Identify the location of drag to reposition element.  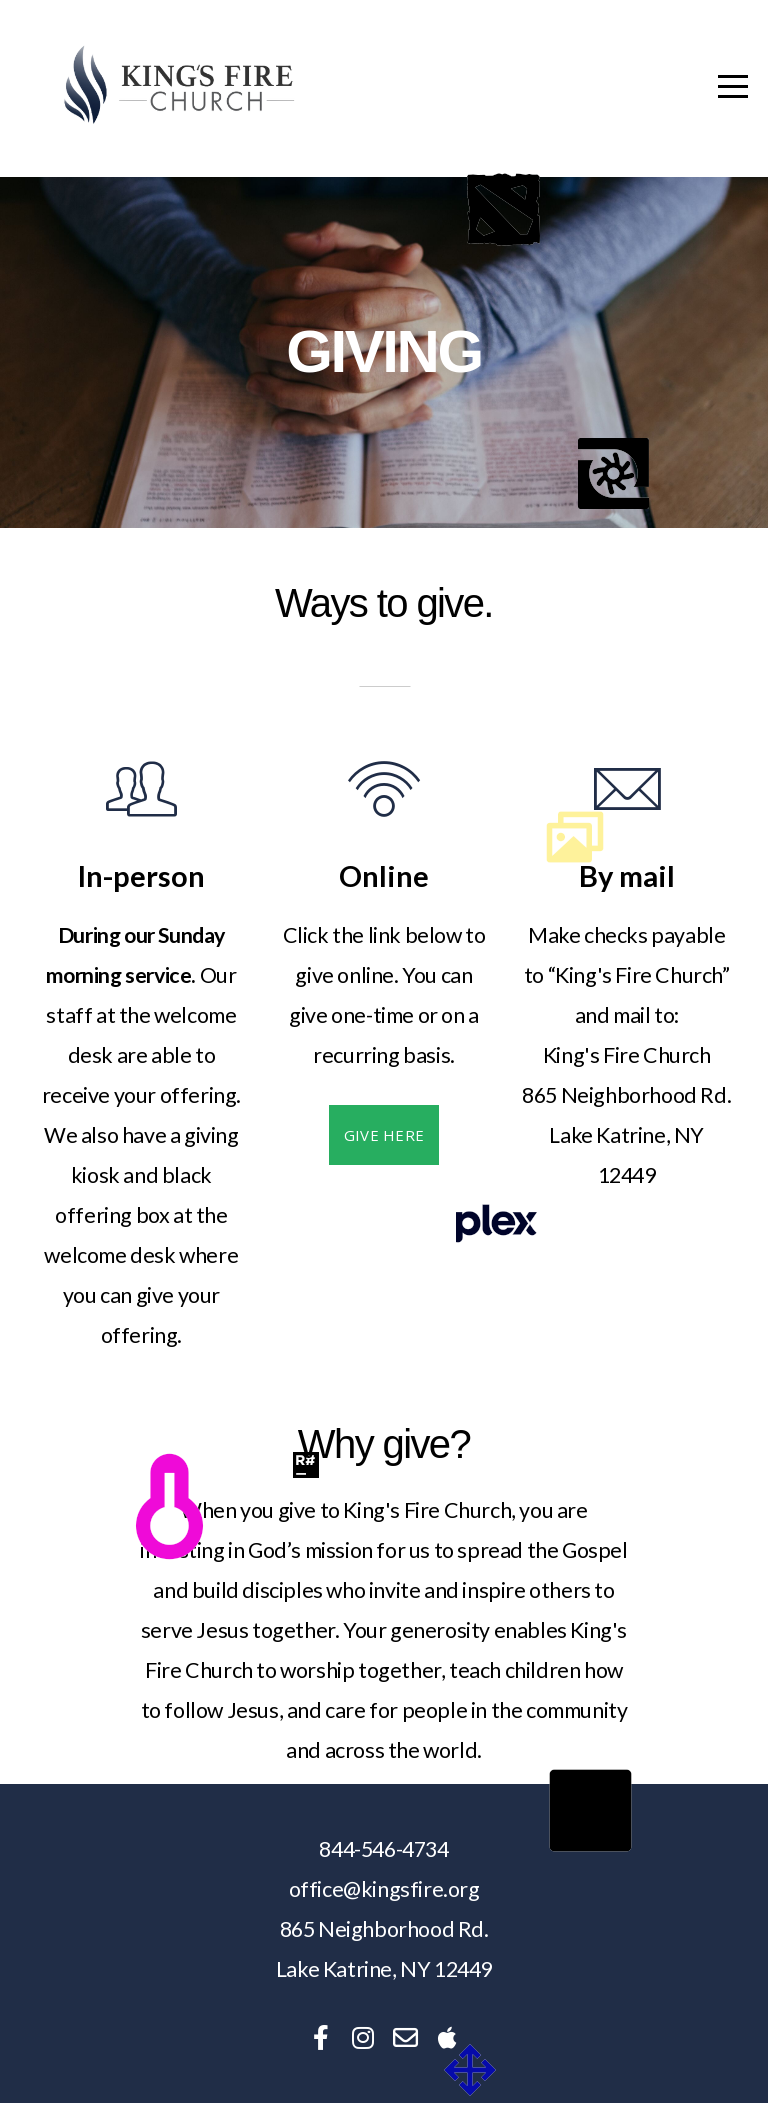
(470, 2070).